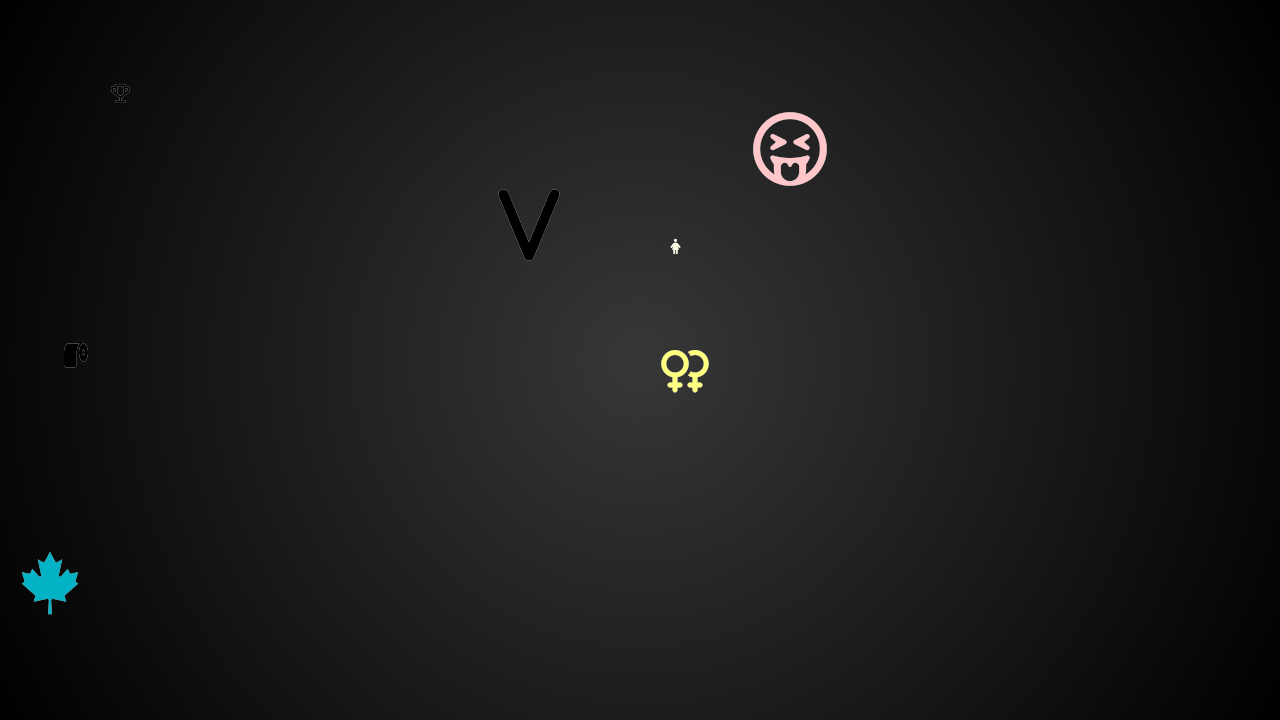 Image resolution: width=1280 pixels, height=720 pixels. Describe the element at coordinates (675, 246) in the screenshot. I see `indicates female or women's restroom` at that location.